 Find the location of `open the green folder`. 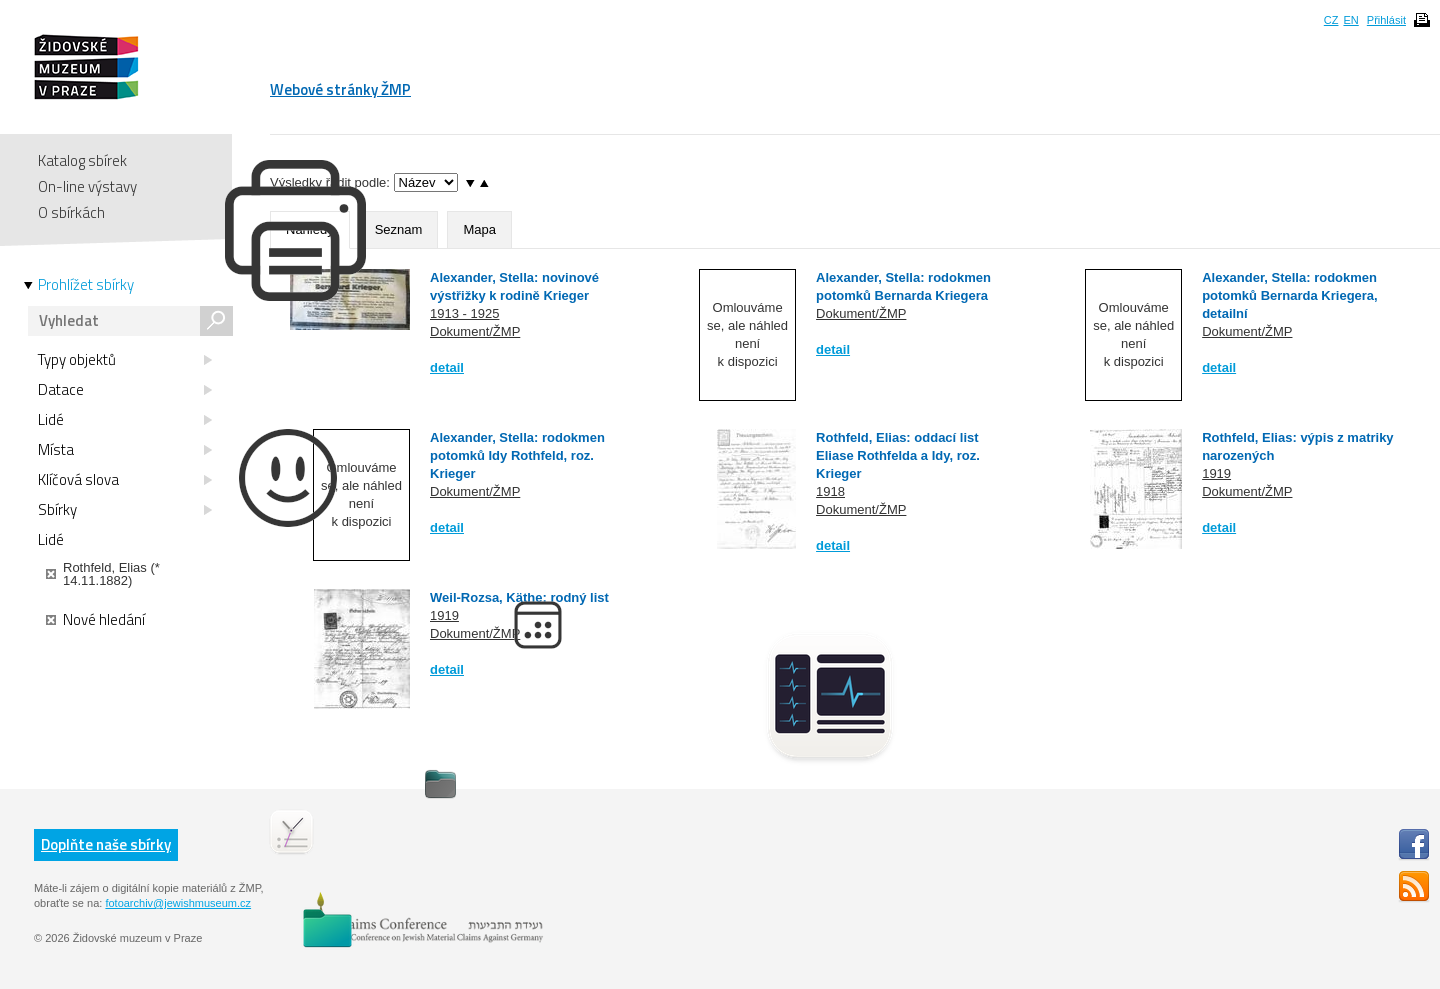

open the green folder is located at coordinates (327, 929).